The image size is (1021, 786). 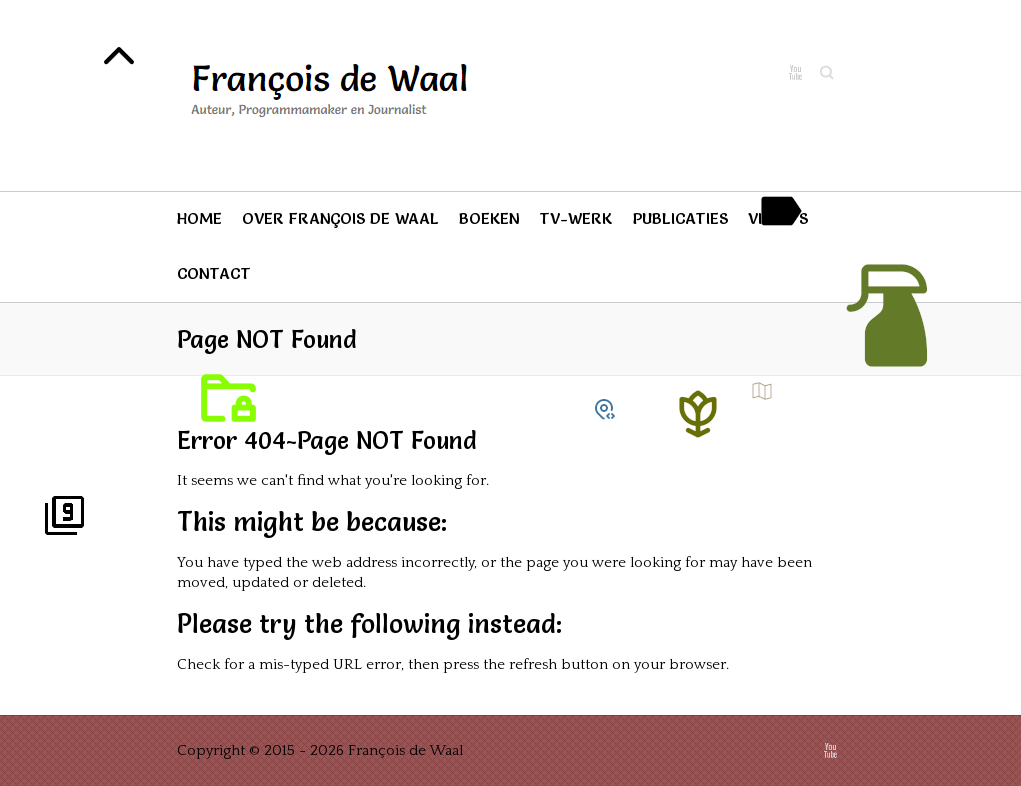 What do you see at coordinates (604, 409) in the screenshot?
I see `access location-based code or coordinates` at bounding box center [604, 409].